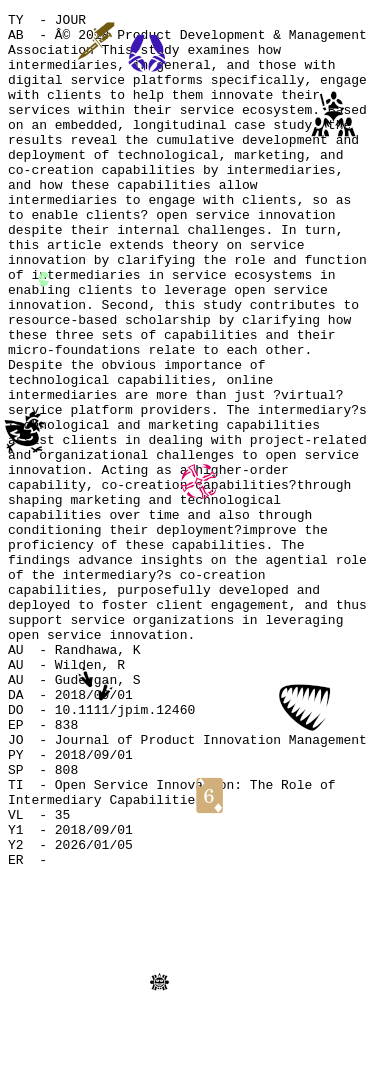 This screenshot has width=375, height=1070. I want to click on indicates dinosaur or velociraptor content in a game, so click(95, 683).